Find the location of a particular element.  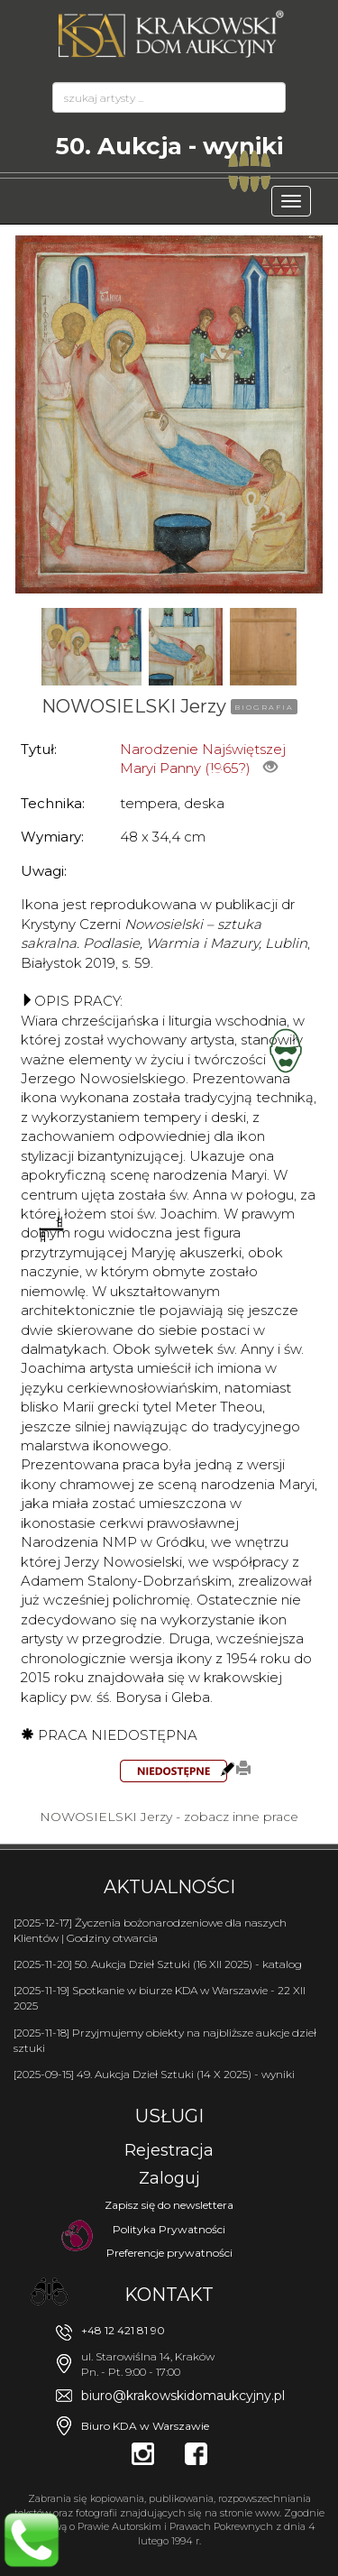

access different levels or floors is located at coordinates (51, 1229).